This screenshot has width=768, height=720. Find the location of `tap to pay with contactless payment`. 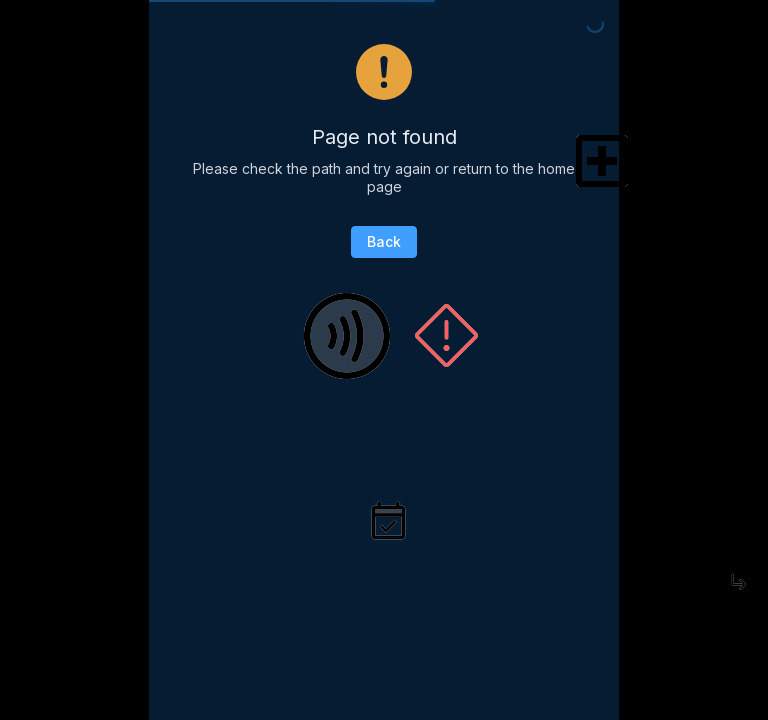

tap to pay with contactless payment is located at coordinates (347, 336).